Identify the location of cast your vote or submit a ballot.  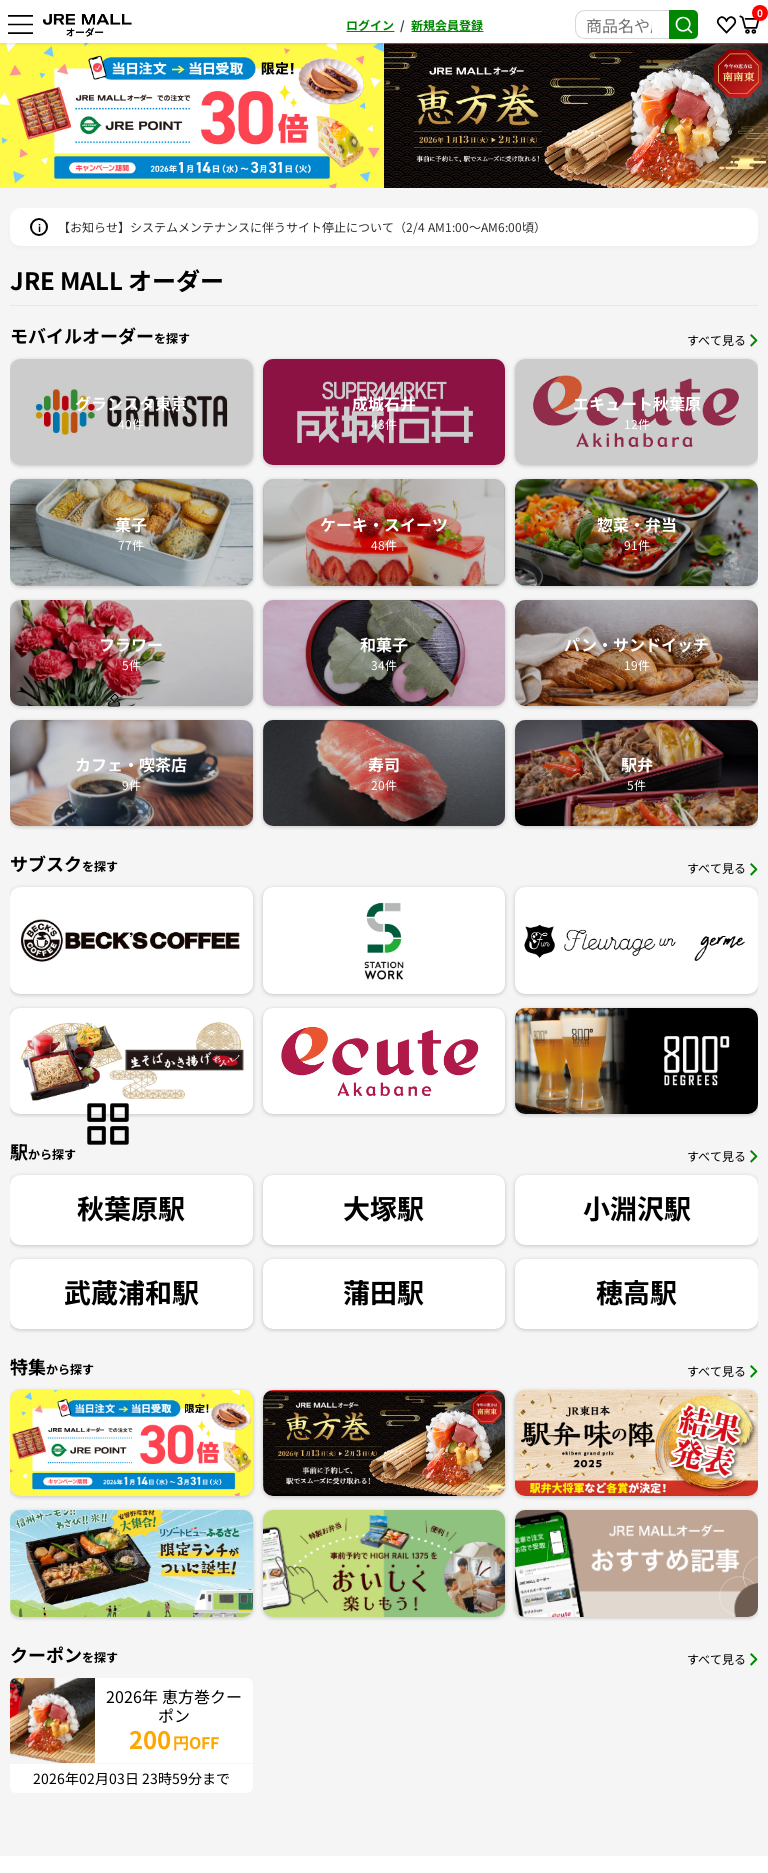
(114, 700).